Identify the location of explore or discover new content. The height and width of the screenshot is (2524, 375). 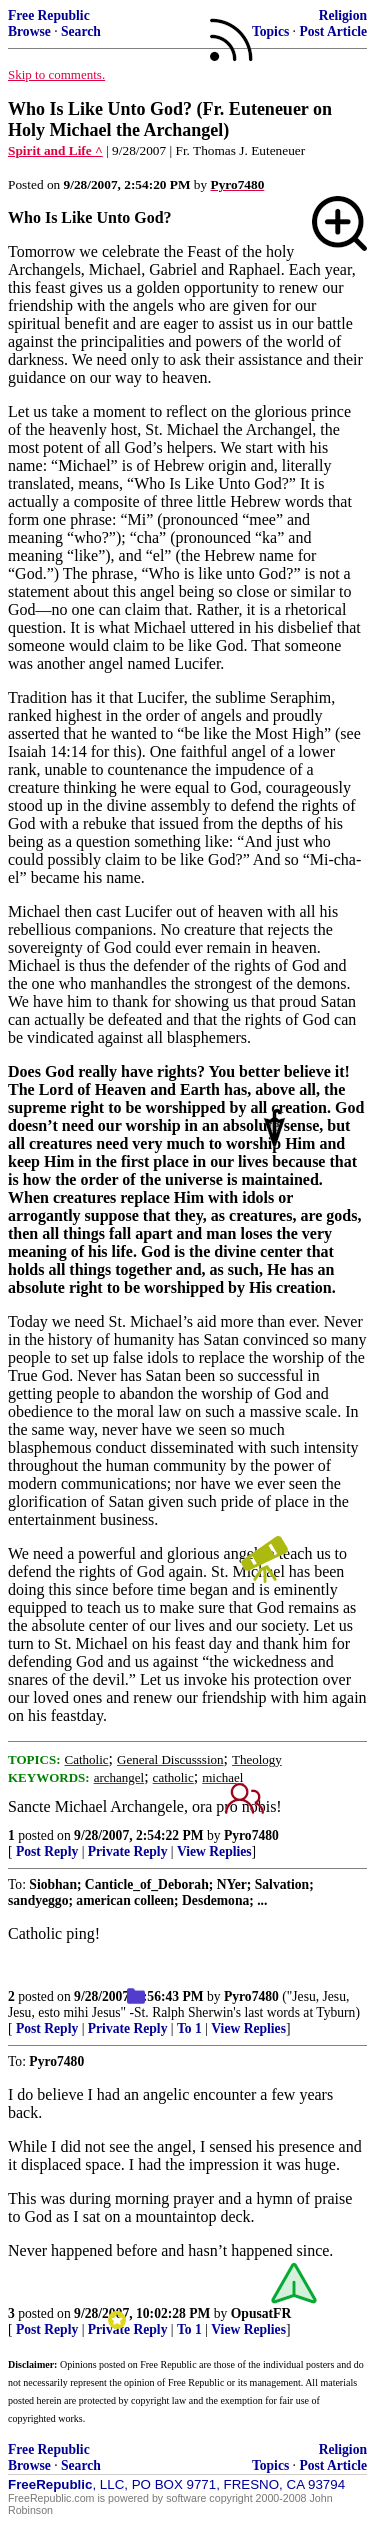
(265, 1558).